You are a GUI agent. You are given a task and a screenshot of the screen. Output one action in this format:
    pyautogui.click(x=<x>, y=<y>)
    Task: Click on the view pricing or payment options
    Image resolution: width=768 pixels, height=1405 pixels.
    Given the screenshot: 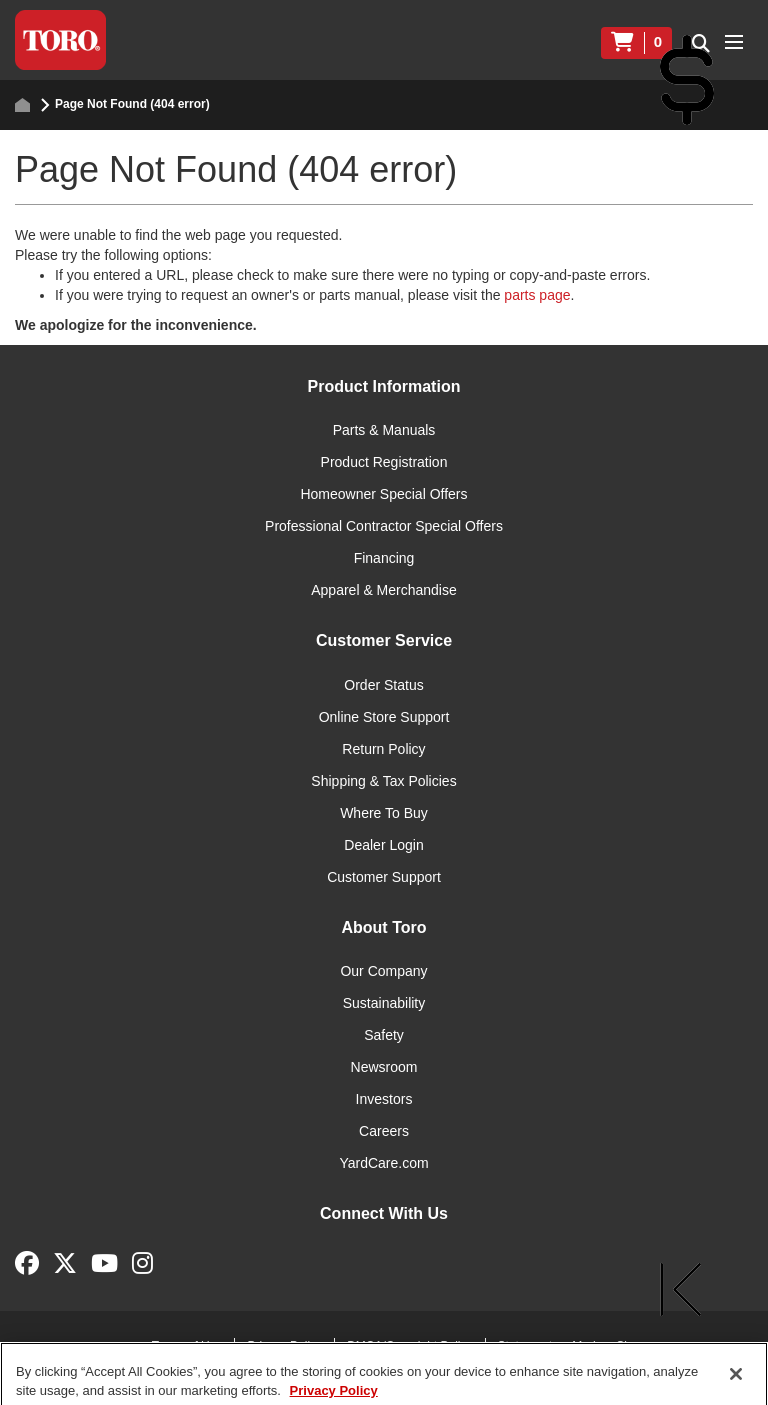 What is the action you would take?
    pyautogui.click(x=687, y=80)
    